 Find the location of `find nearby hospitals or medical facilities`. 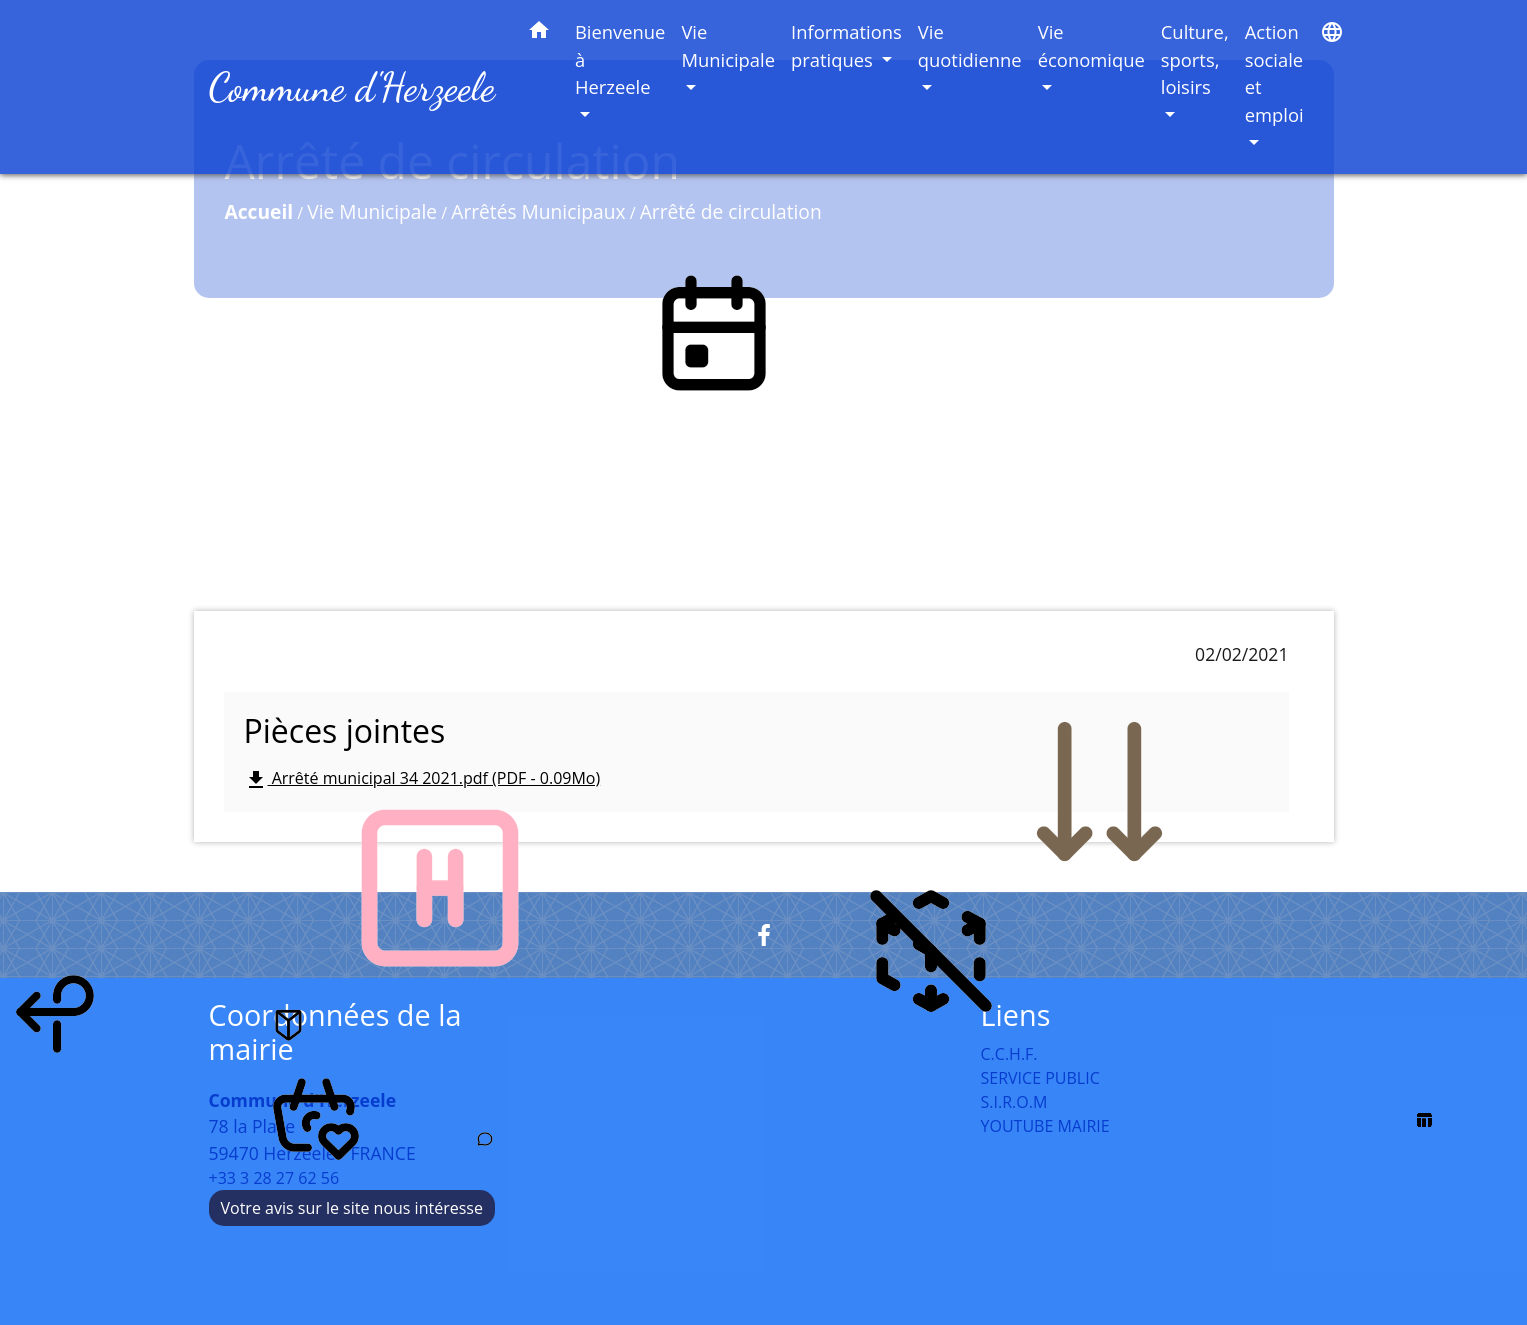

find nearby hospitals or medical facilities is located at coordinates (440, 888).